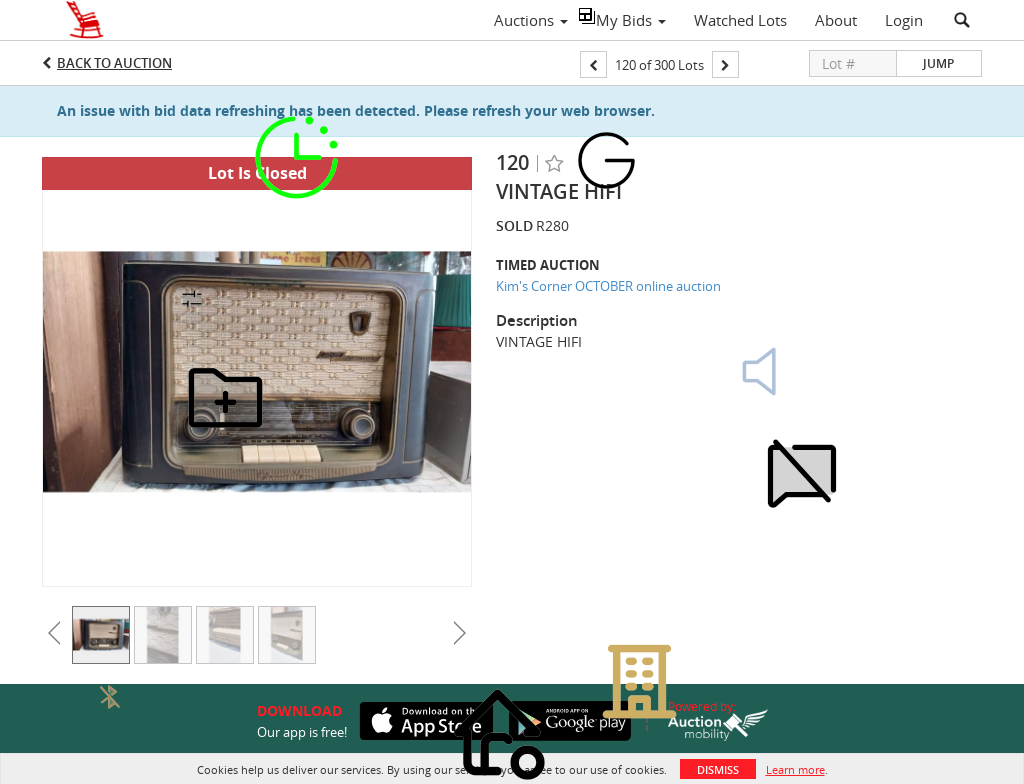  Describe the element at coordinates (497, 732) in the screenshot. I see `home location with active status indicator` at that location.